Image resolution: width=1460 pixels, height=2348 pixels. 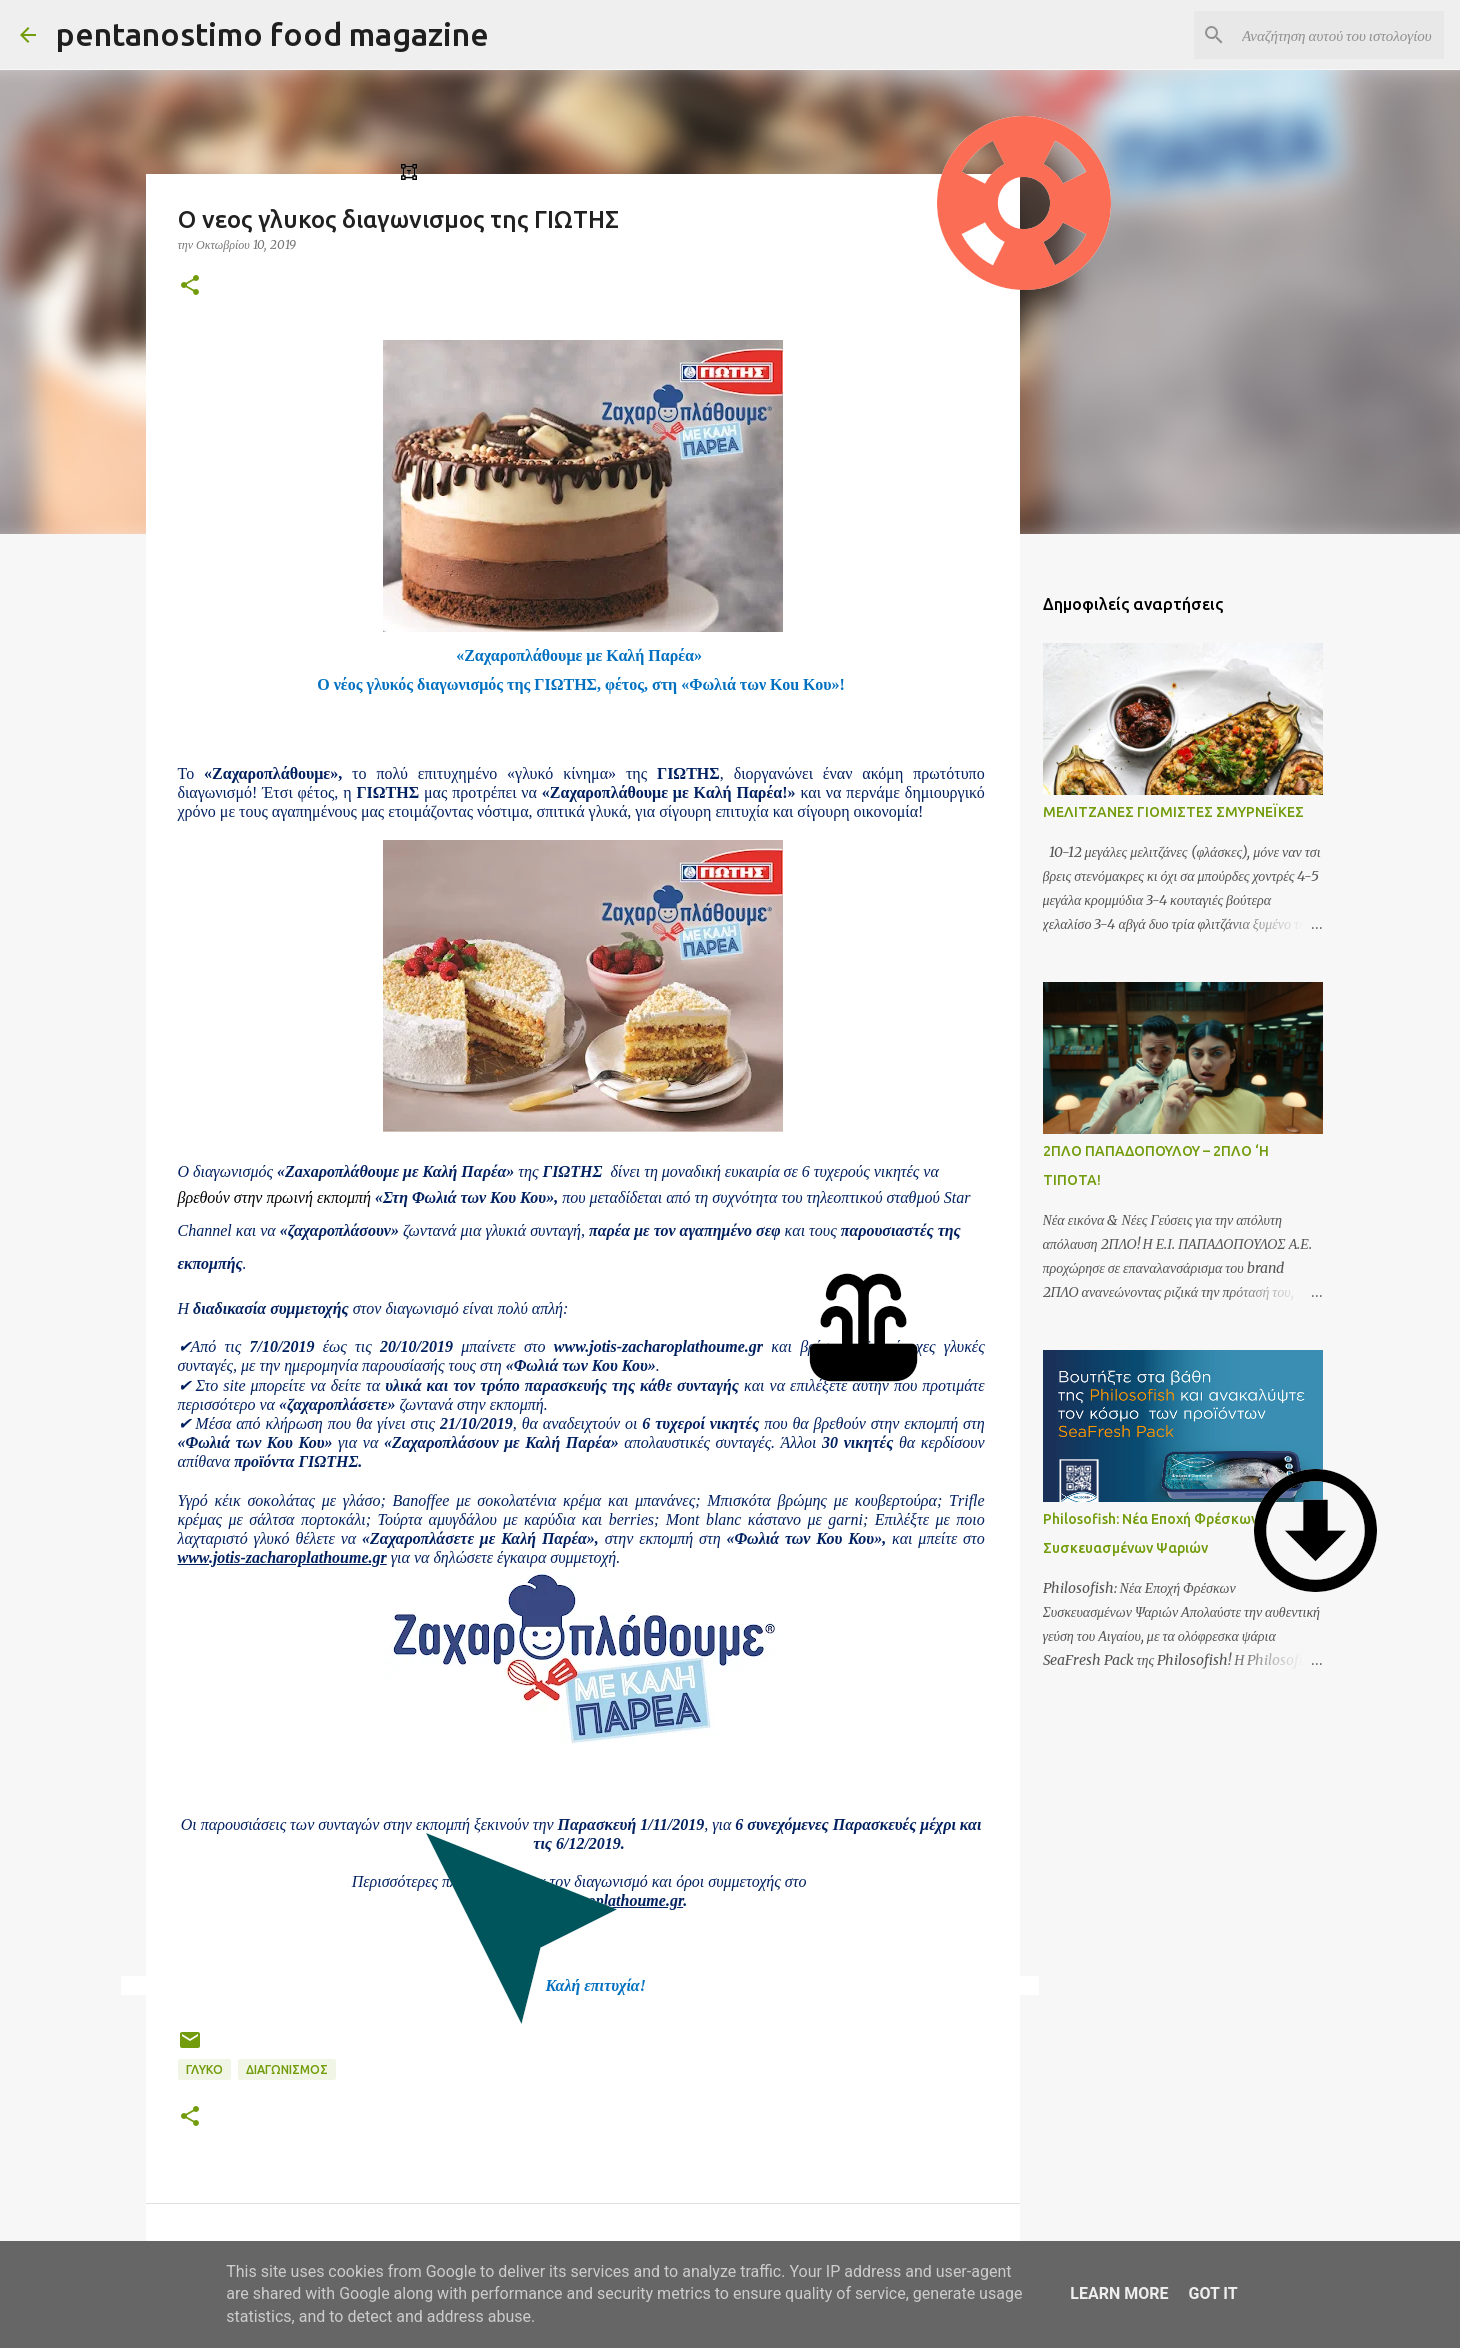 What do you see at coordinates (1315, 1530) in the screenshot?
I see `download a file or content` at bounding box center [1315, 1530].